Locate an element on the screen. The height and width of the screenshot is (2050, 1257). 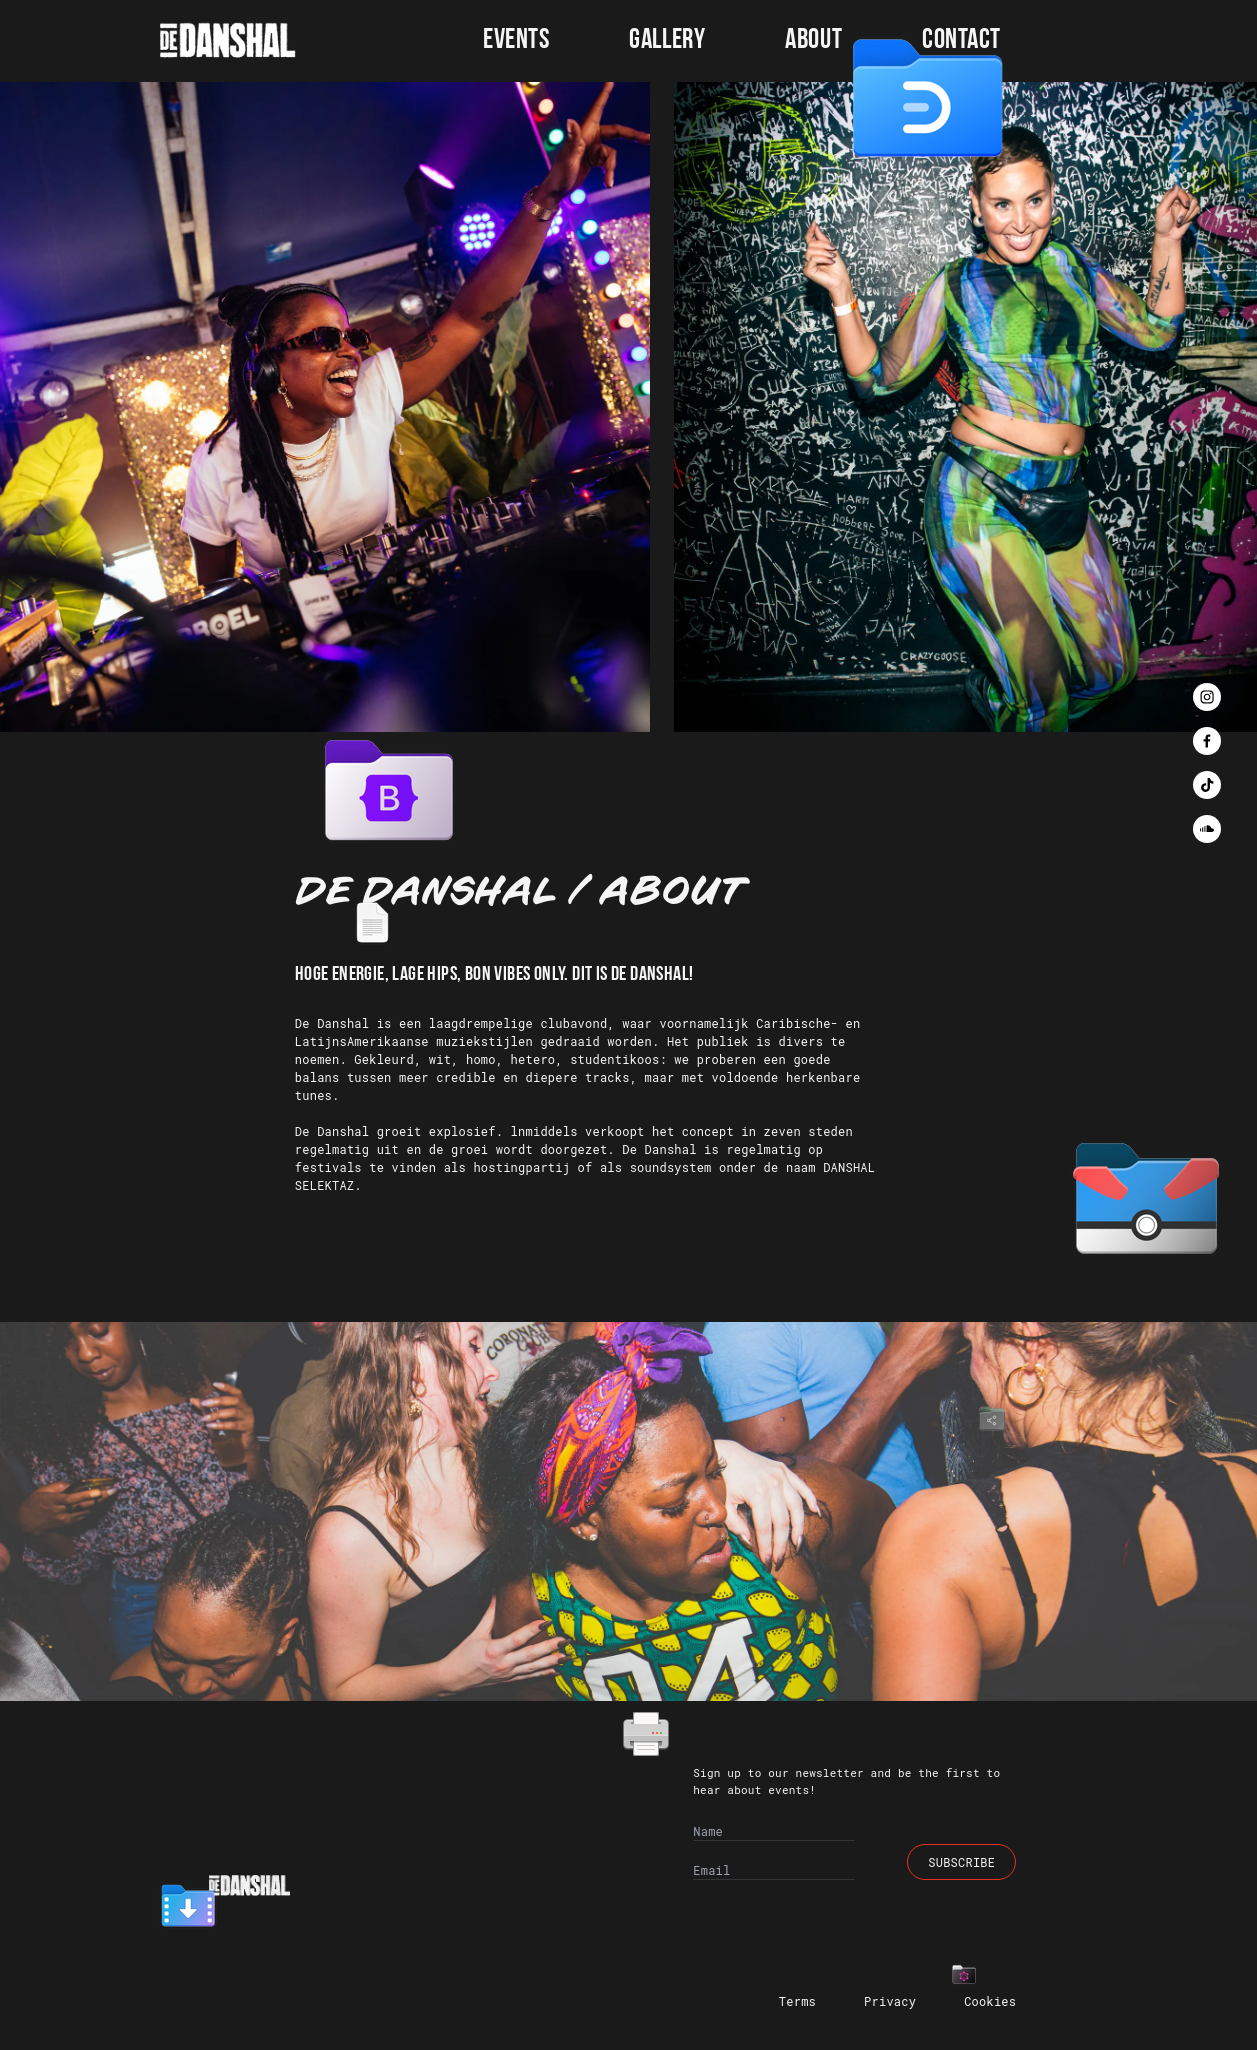
open bootstrap framework project folder is located at coordinates (388, 793).